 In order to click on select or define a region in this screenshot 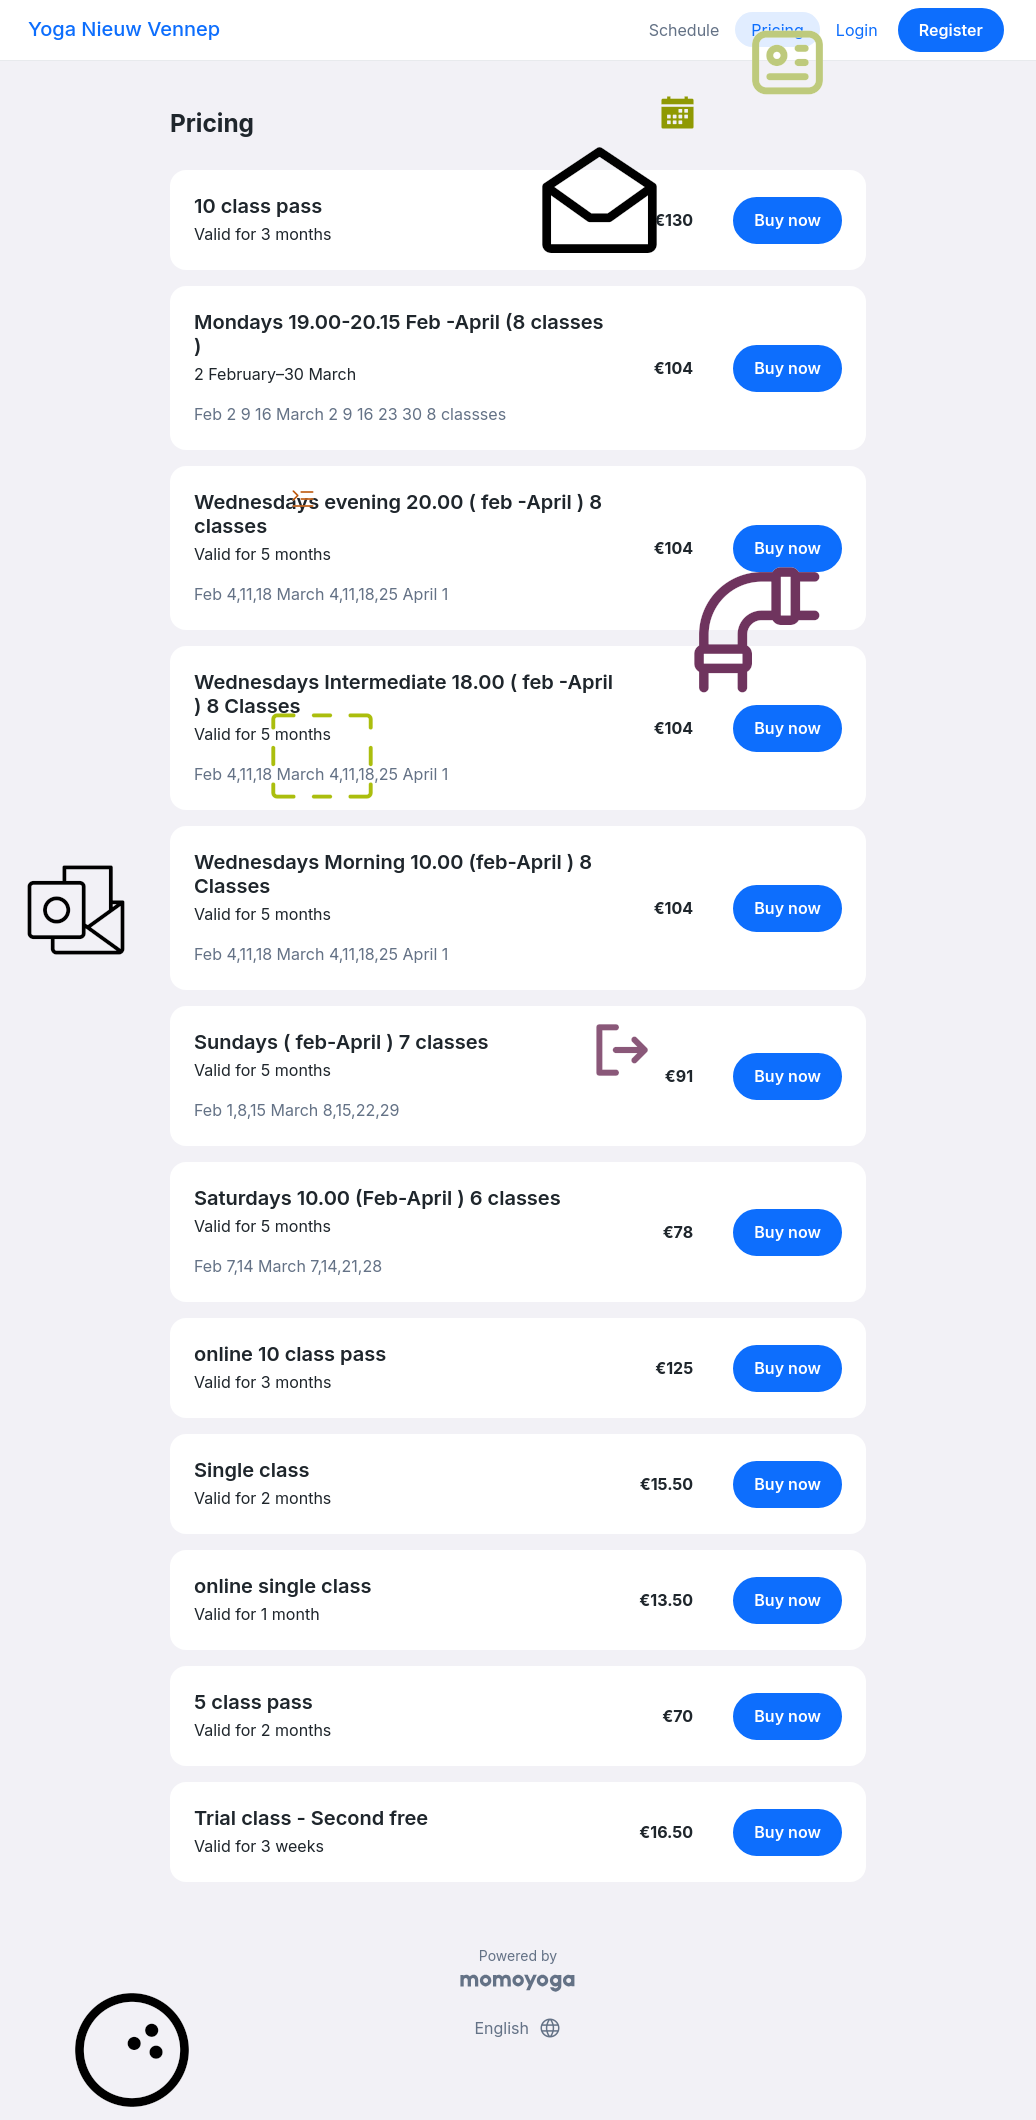, I will do `click(322, 756)`.